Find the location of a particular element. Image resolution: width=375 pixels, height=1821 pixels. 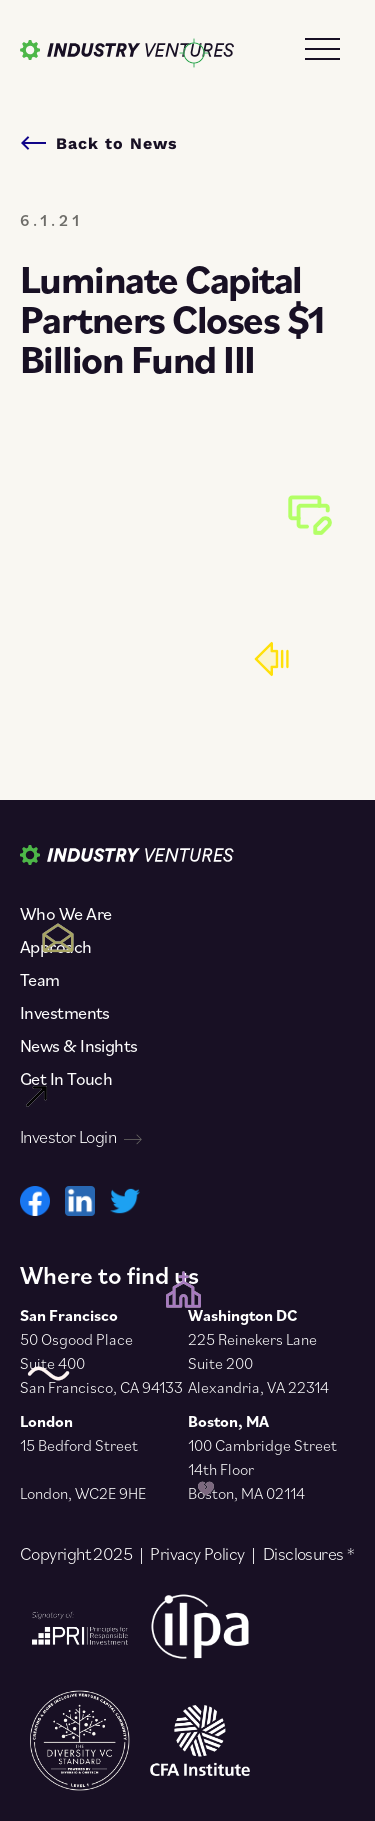

open link in new tab or window is located at coordinates (37, 1096).